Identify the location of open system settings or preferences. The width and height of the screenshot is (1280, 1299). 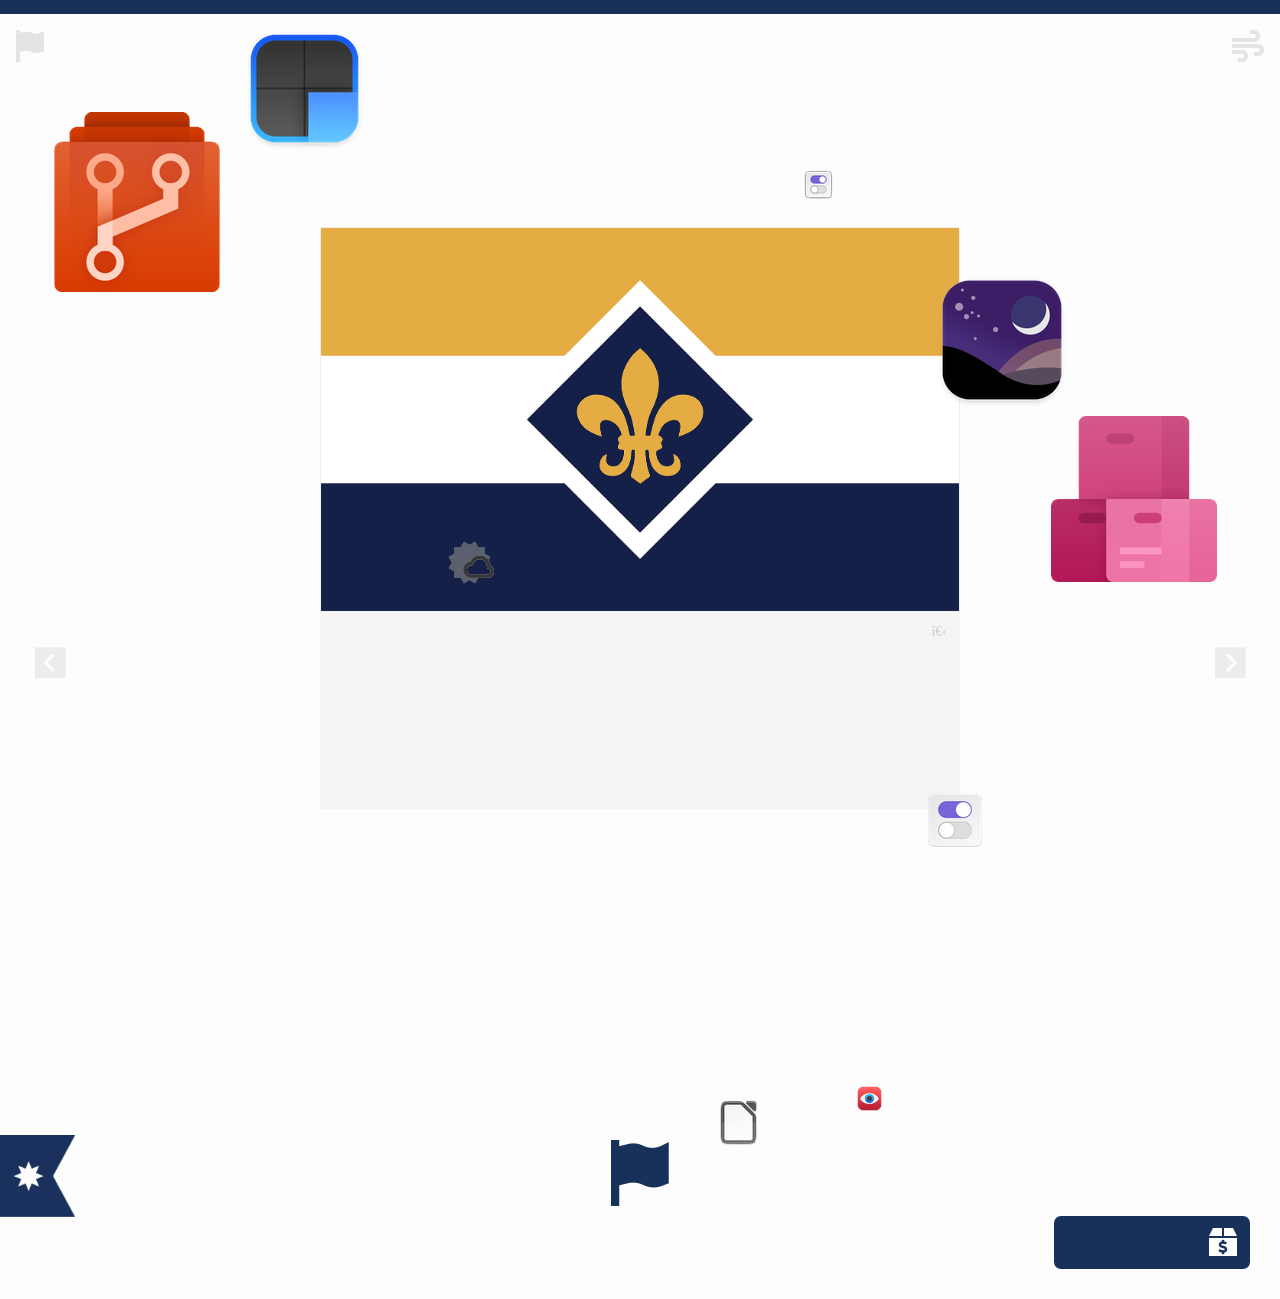
(955, 820).